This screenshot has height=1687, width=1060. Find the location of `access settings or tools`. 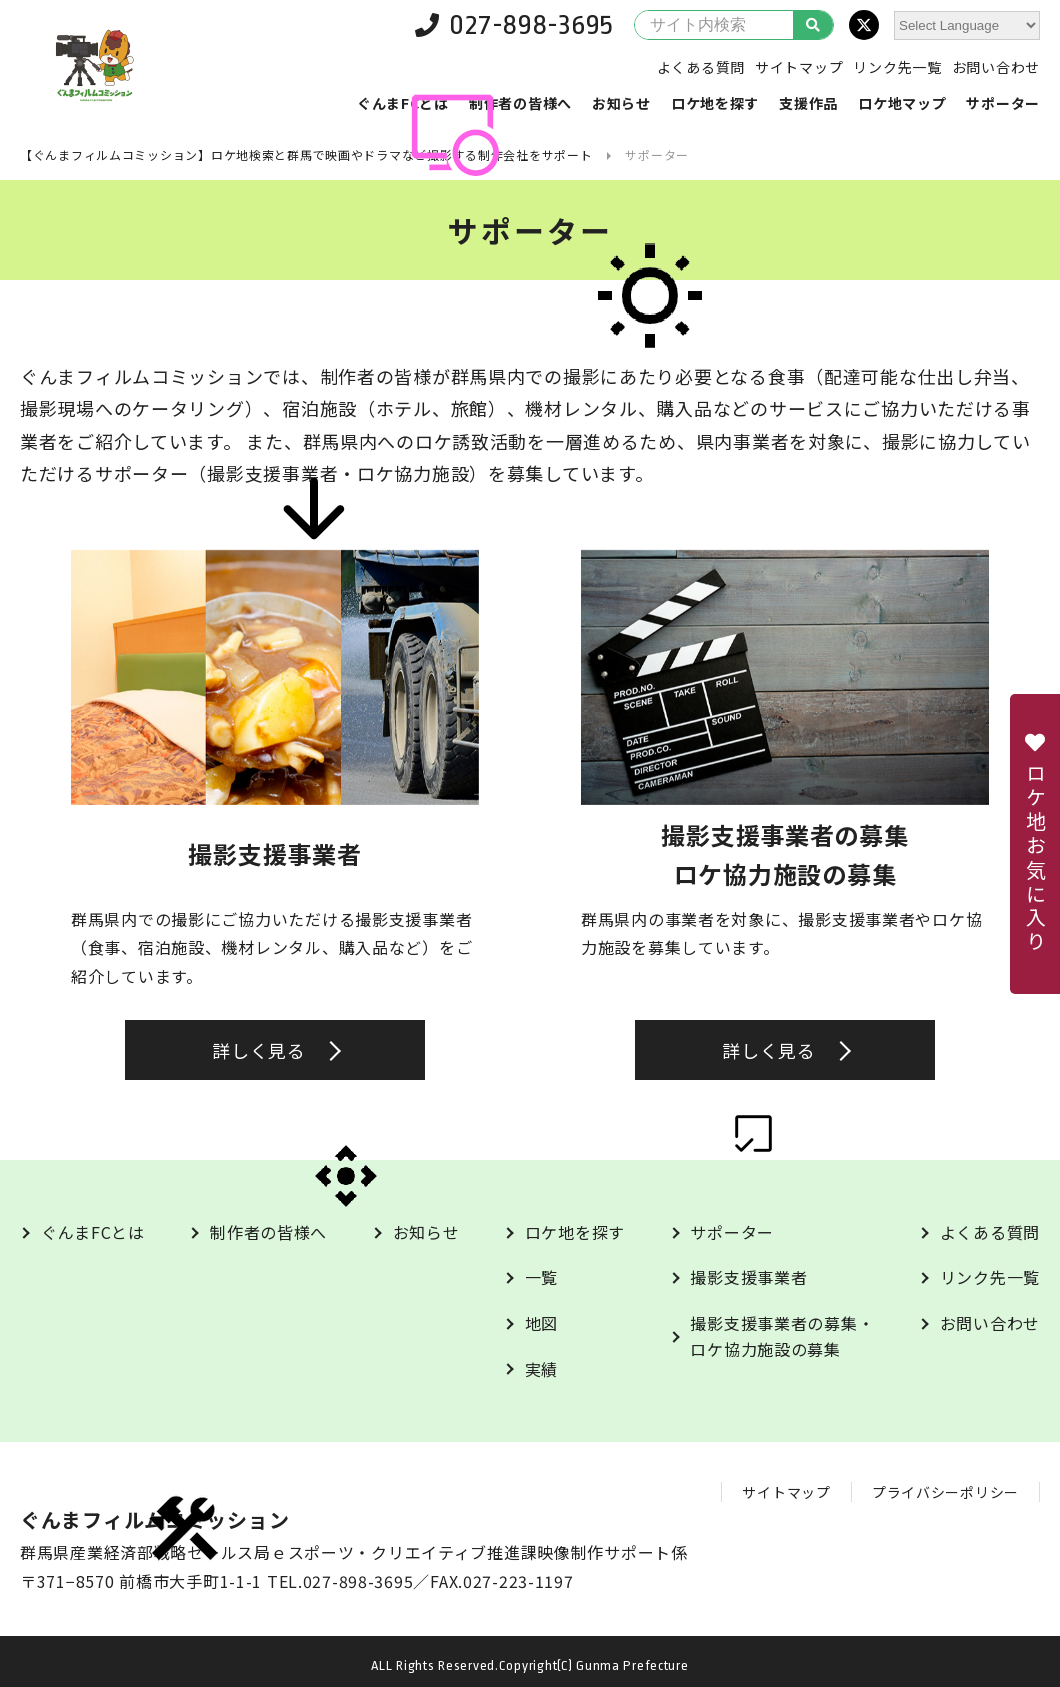

access settings or tools is located at coordinates (183, 1528).